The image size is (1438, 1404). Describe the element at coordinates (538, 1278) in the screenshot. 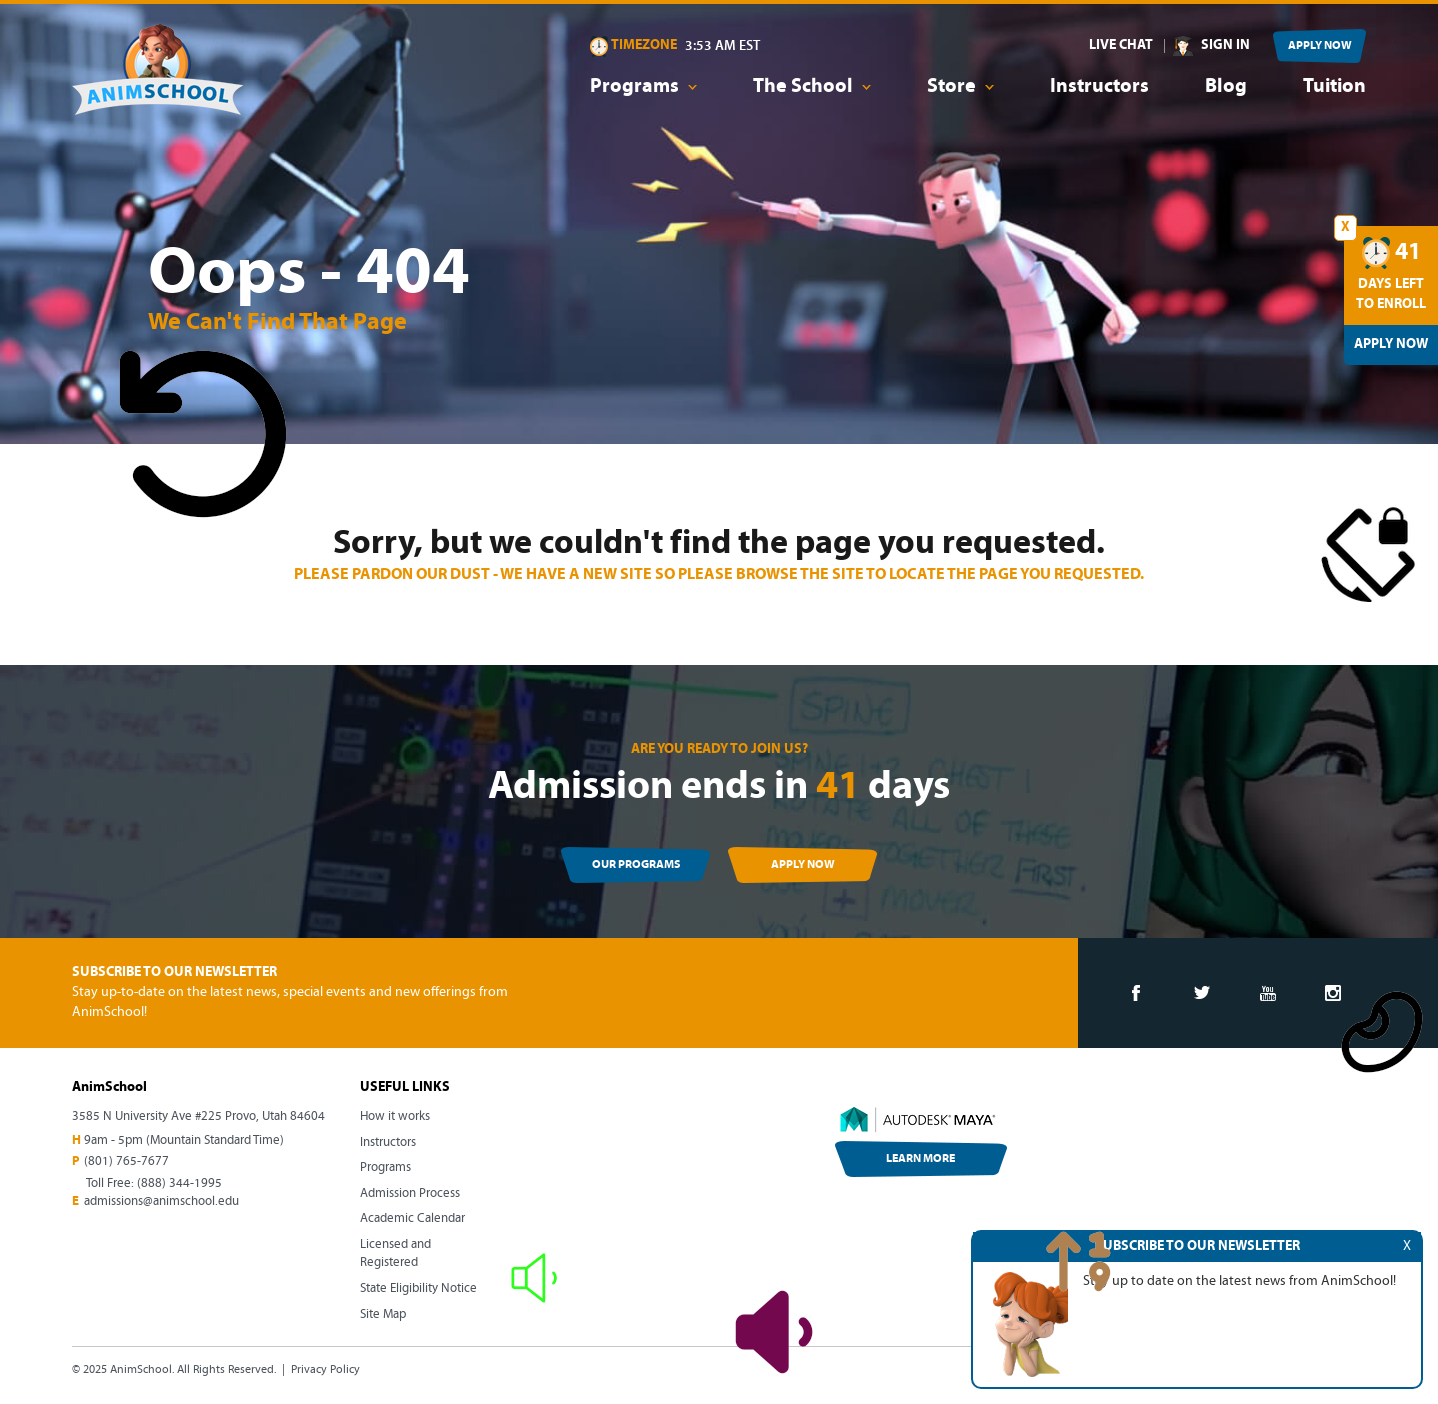

I see `audio playing at low volume` at that location.